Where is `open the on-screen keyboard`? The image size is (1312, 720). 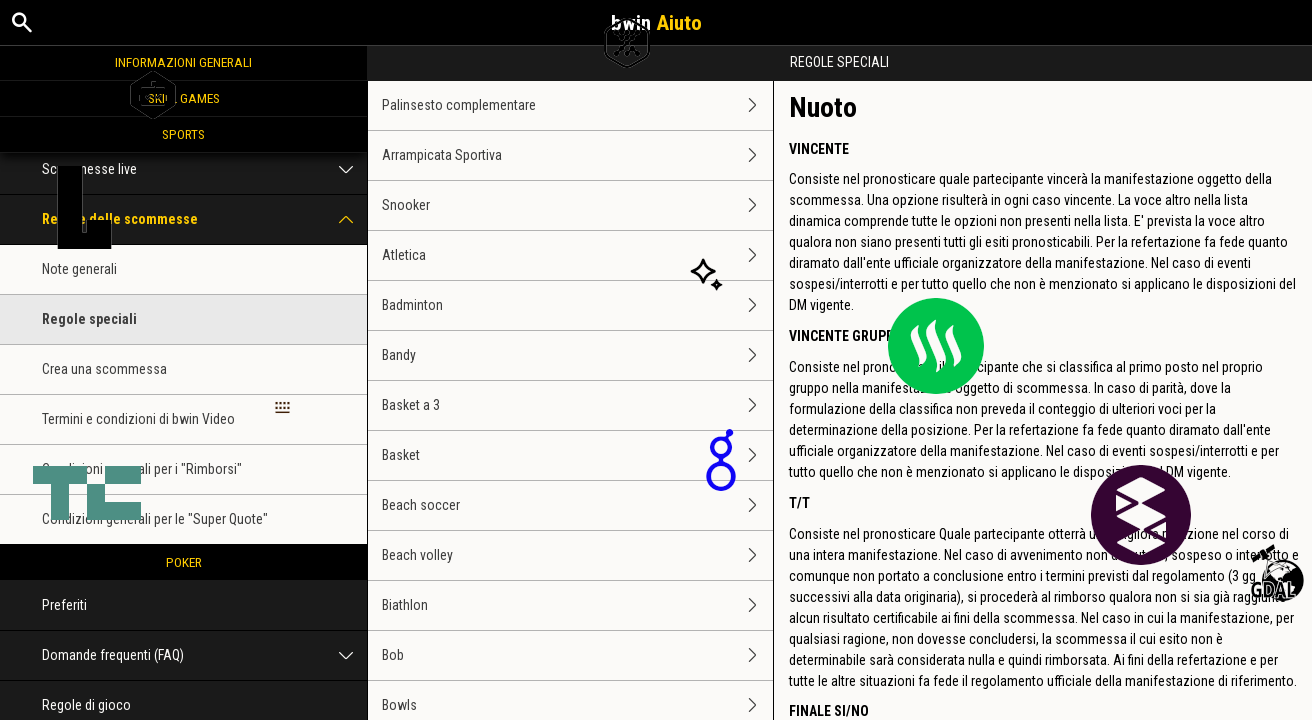
open the on-screen keyboard is located at coordinates (282, 407).